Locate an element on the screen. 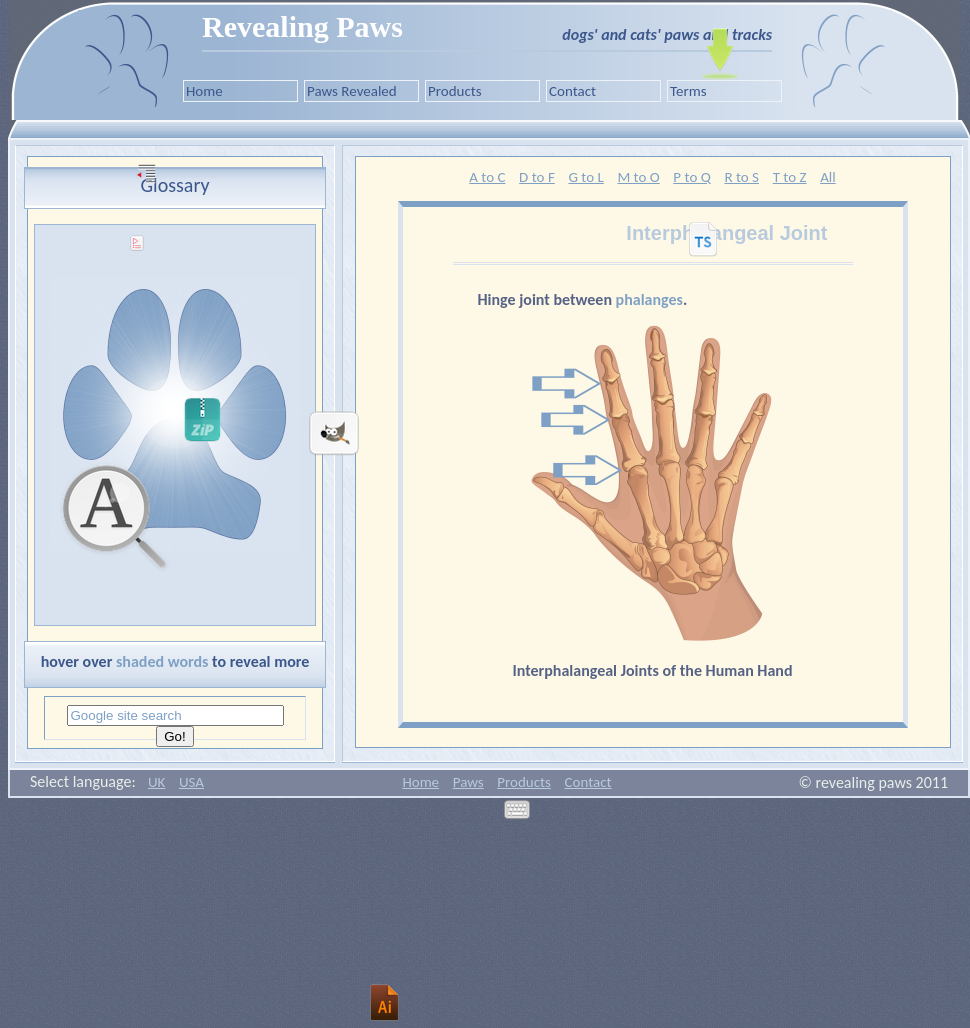 The image size is (970, 1028). save the current document is located at coordinates (720, 51).